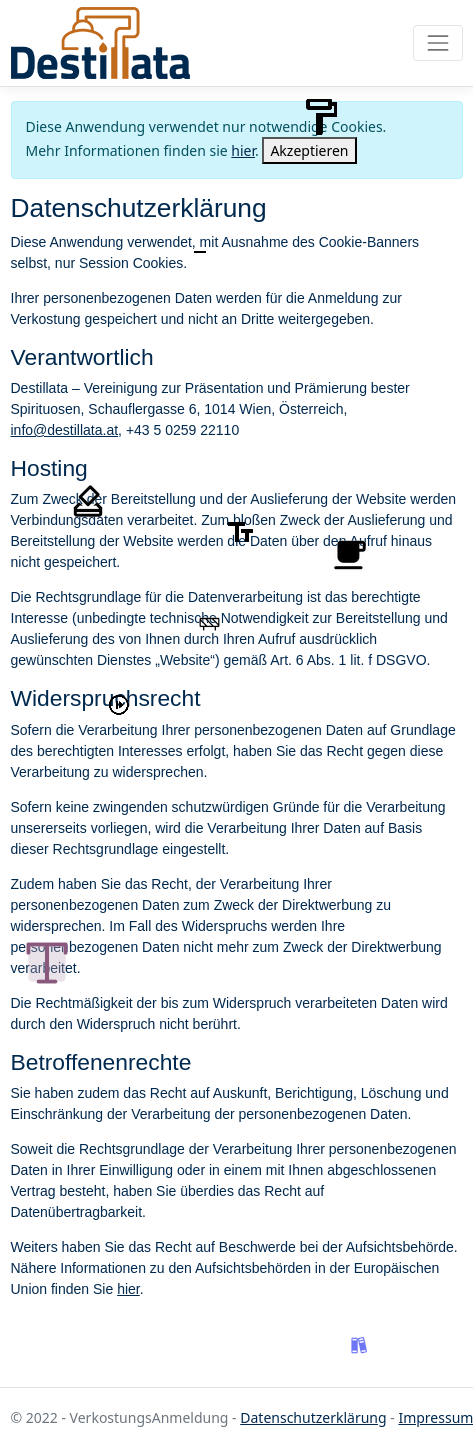  What do you see at coordinates (47, 963) in the screenshot?
I see `format text or change font style` at bounding box center [47, 963].